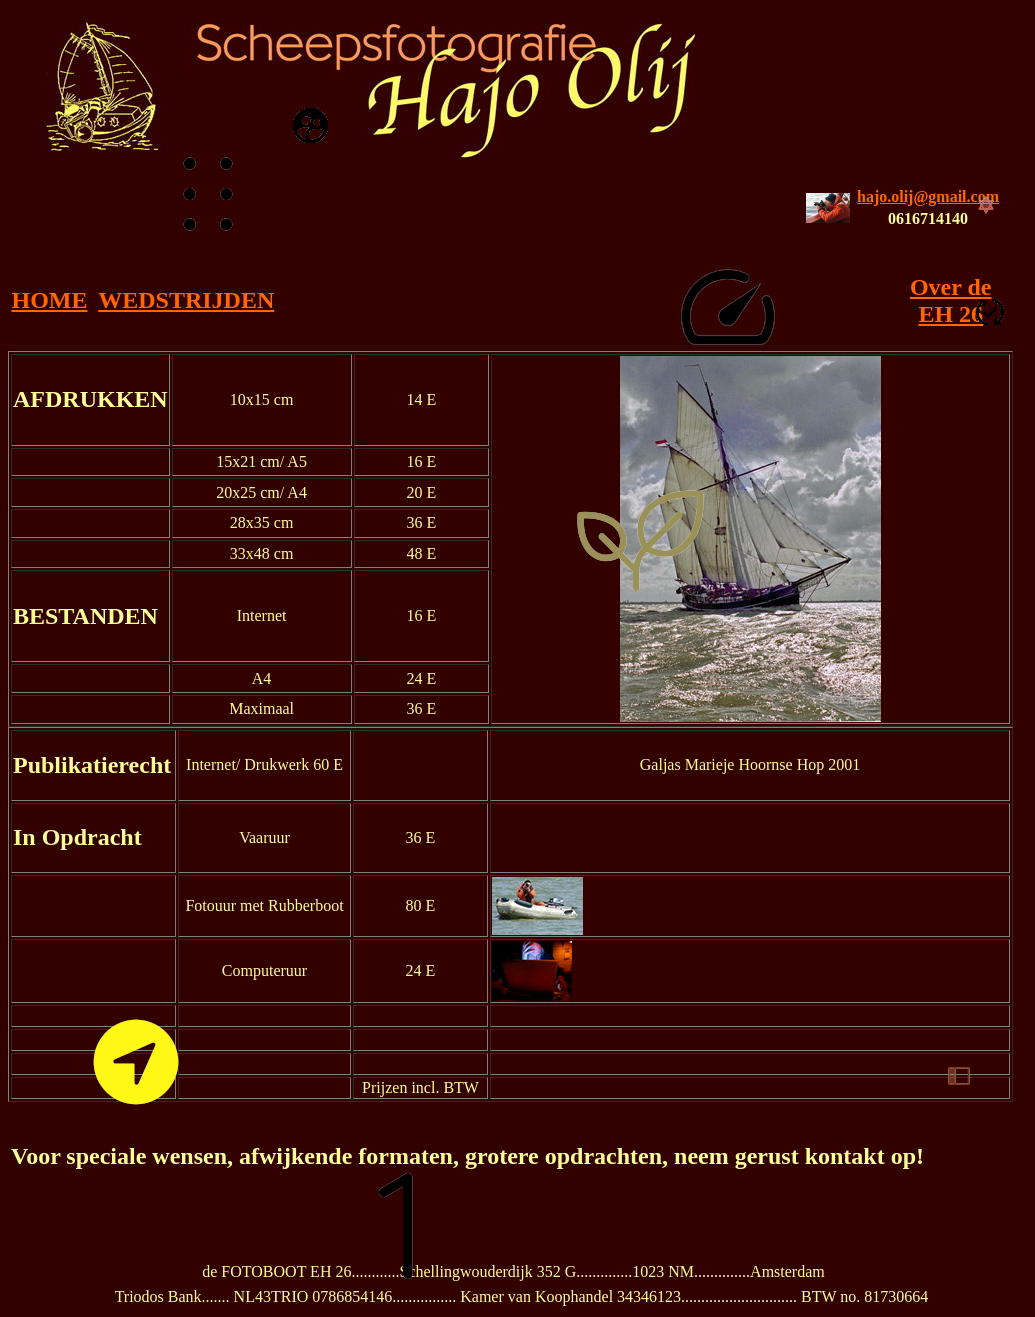 The width and height of the screenshot is (1035, 1317). What do you see at coordinates (403, 1226) in the screenshot?
I see `indicates first place or top ranking` at bounding box center [403, 1226].